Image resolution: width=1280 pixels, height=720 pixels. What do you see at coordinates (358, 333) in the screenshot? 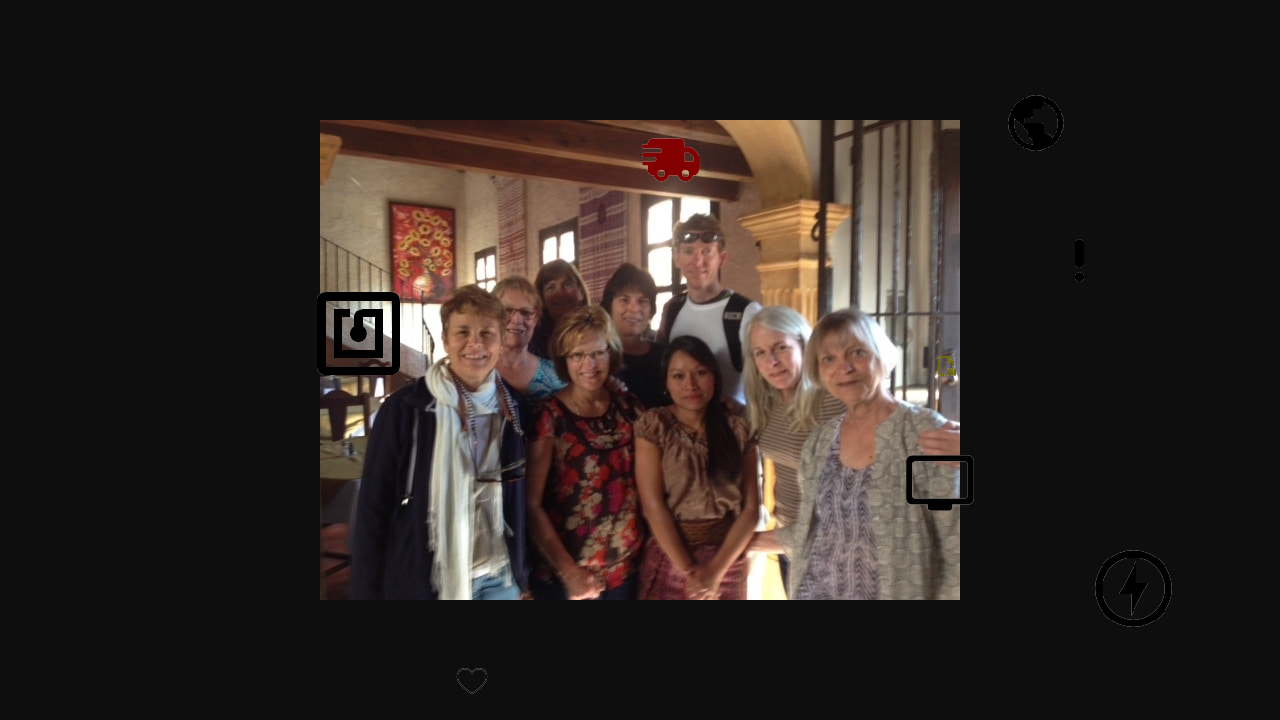
I see `enable NFC for contactless payments or transfers` at bounding box center [358, 333].